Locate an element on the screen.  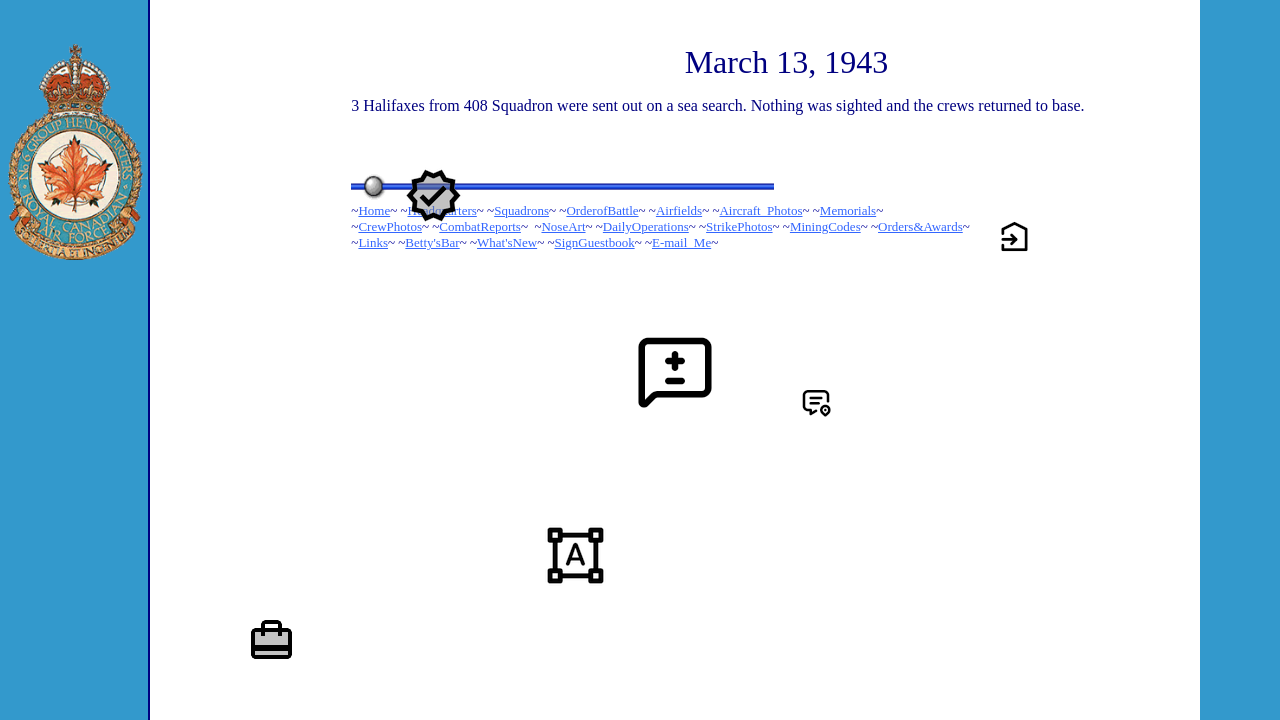
indicates a verified account or profile is located at coordinates (433, 195).